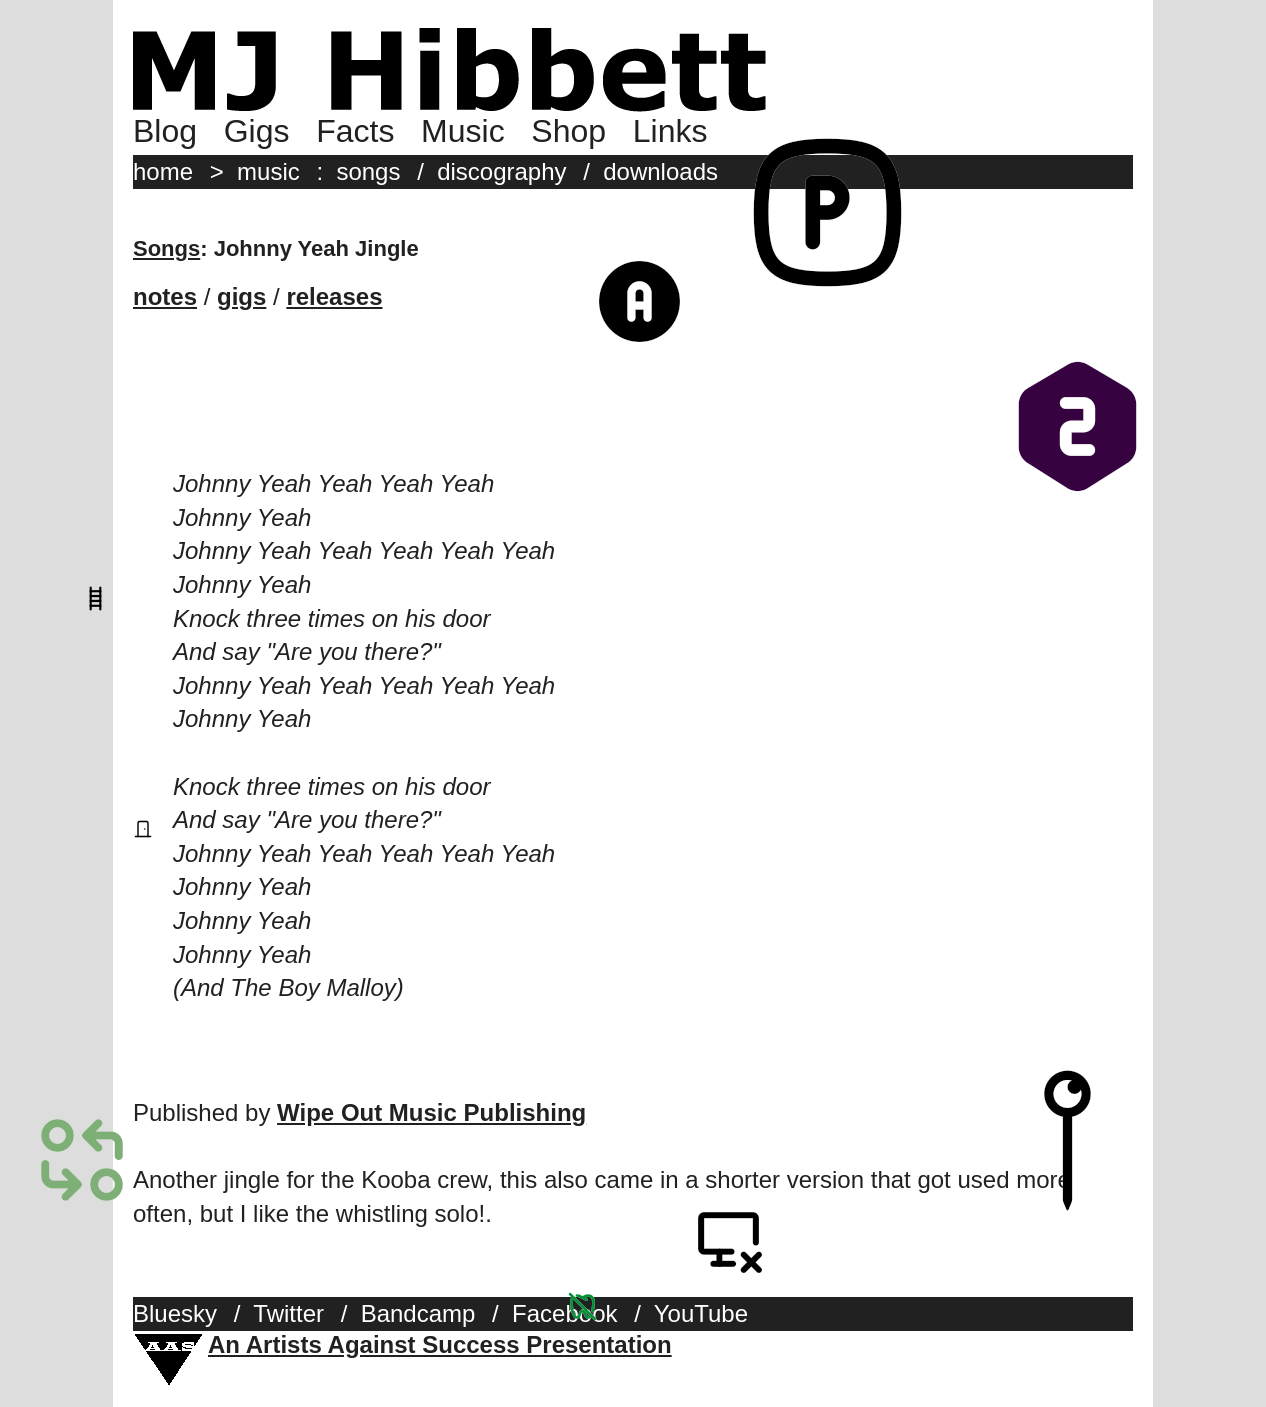 The height and width of the screenshot is (1407, 1266). What do you see at coordinates (827, 212) in the screenshot?
I see `indicates parking availability or location` at bounding box center [827, 212].